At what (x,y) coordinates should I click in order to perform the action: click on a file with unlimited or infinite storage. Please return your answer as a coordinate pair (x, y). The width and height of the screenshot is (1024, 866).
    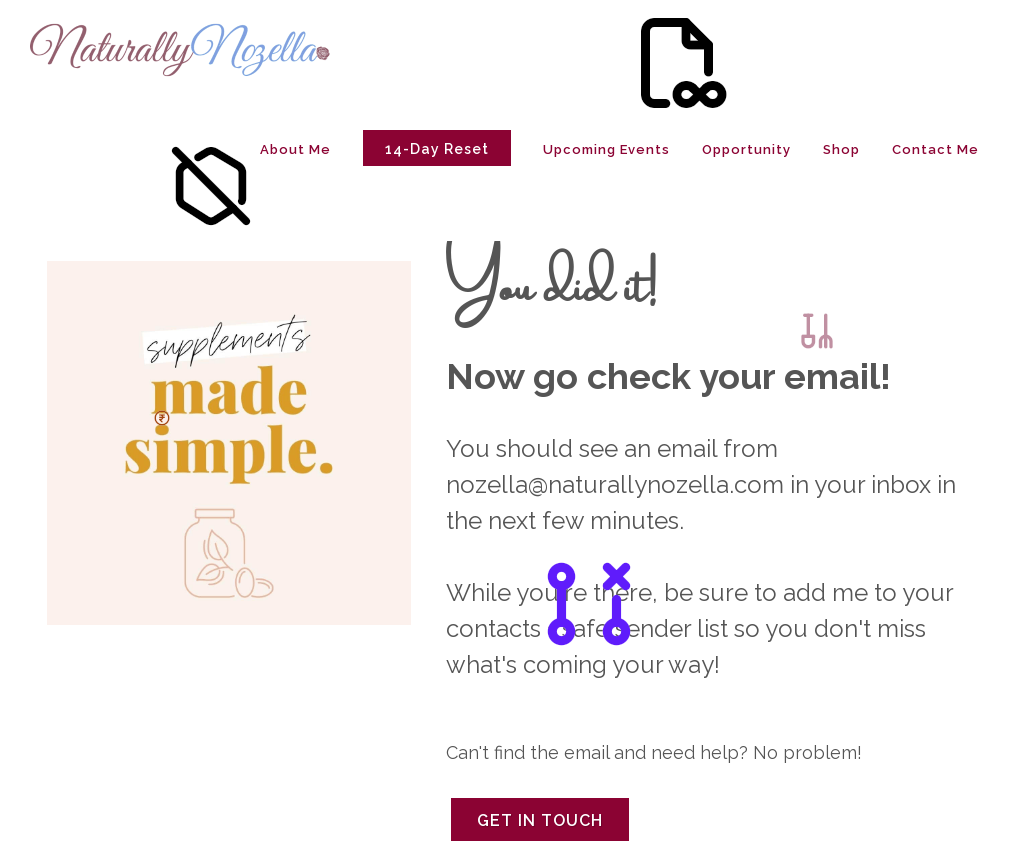
    Looking at the image, I should click on (677, 63).